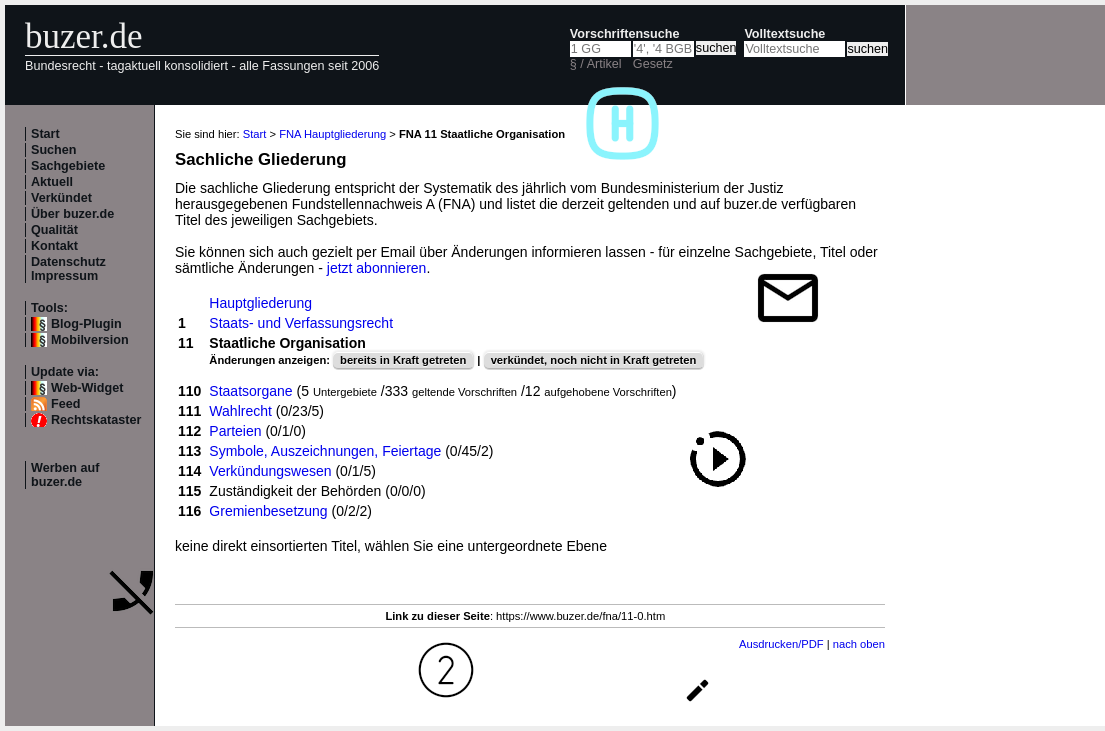 The width and height of the screenshot is (1105, 731). Describe the element at coordinates (446, 670) in the screenshot. I see `indicates step two in a multi-step process` at that location.